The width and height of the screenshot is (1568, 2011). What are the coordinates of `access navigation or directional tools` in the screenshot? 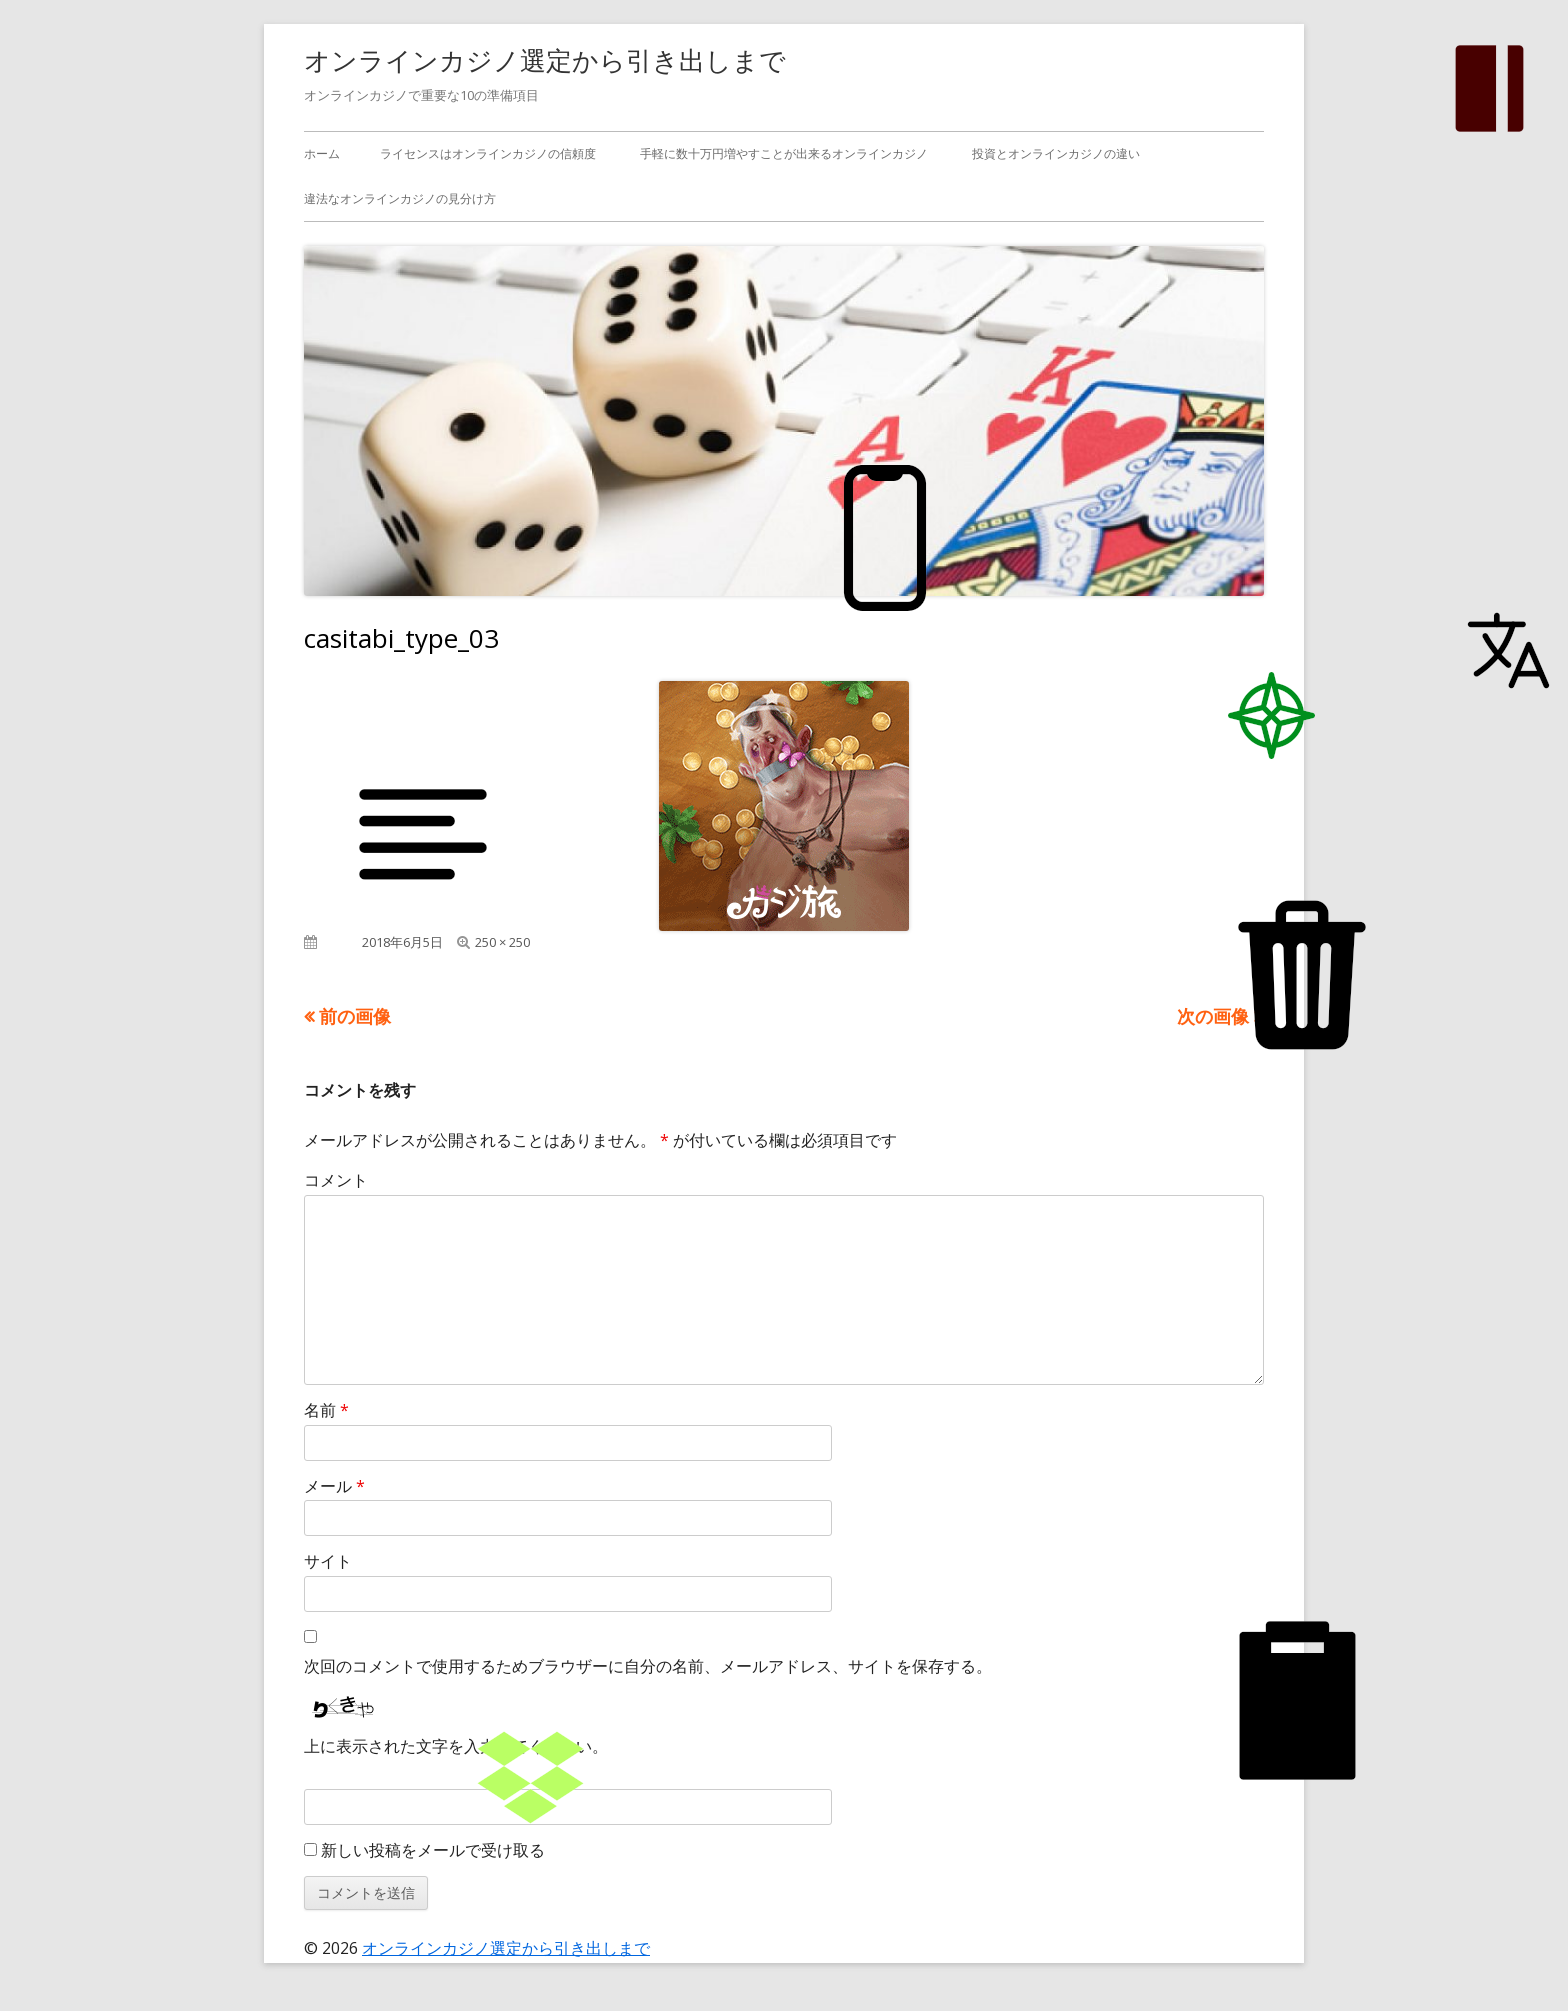 It's located at (1271, 715).